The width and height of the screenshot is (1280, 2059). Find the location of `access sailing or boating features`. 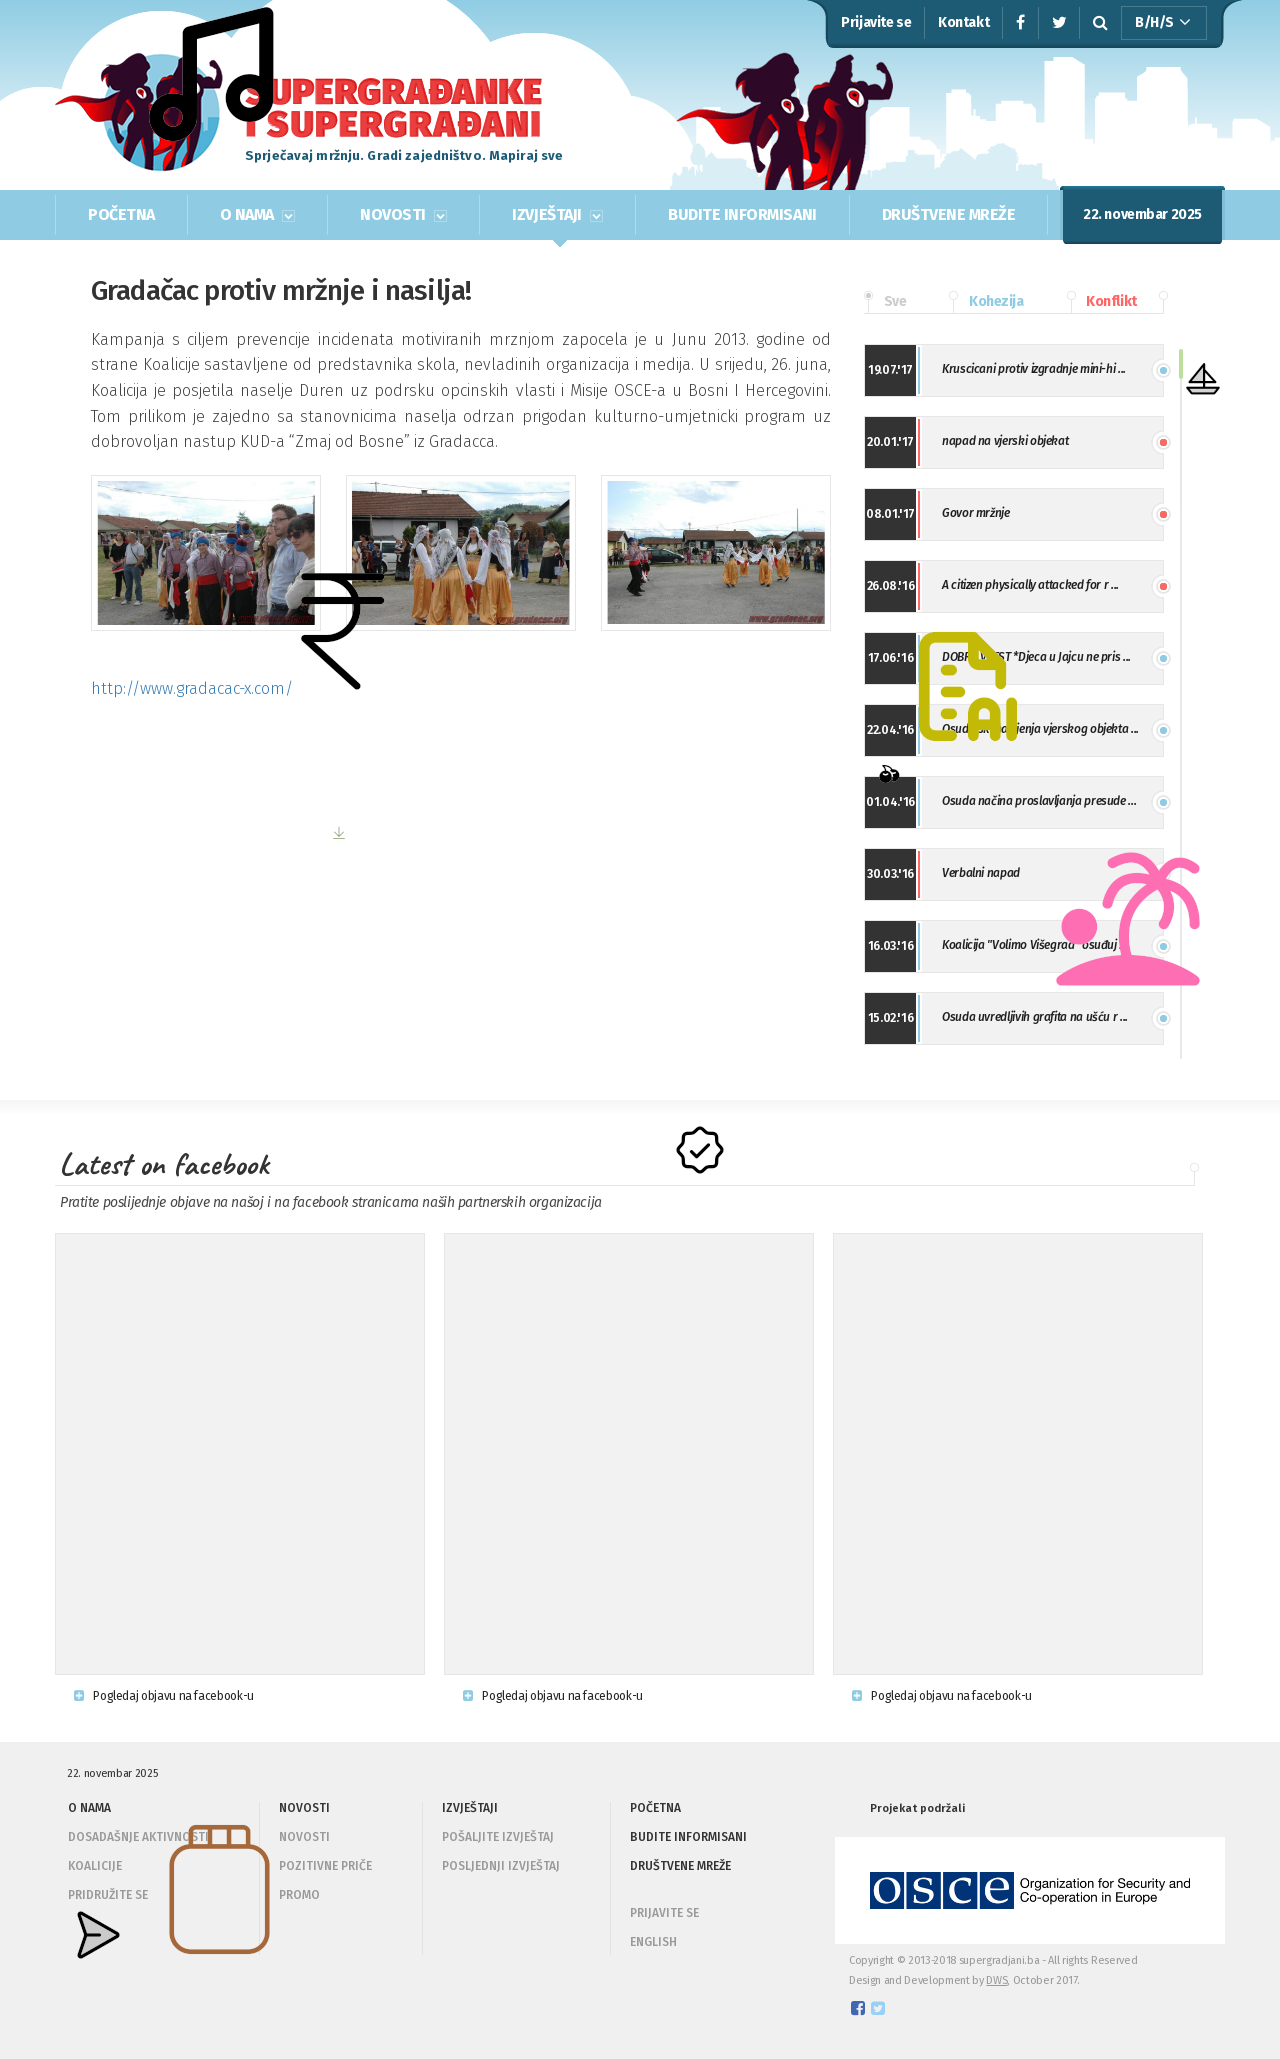

access sailing or boating features is located at coordinates (1203, 381).